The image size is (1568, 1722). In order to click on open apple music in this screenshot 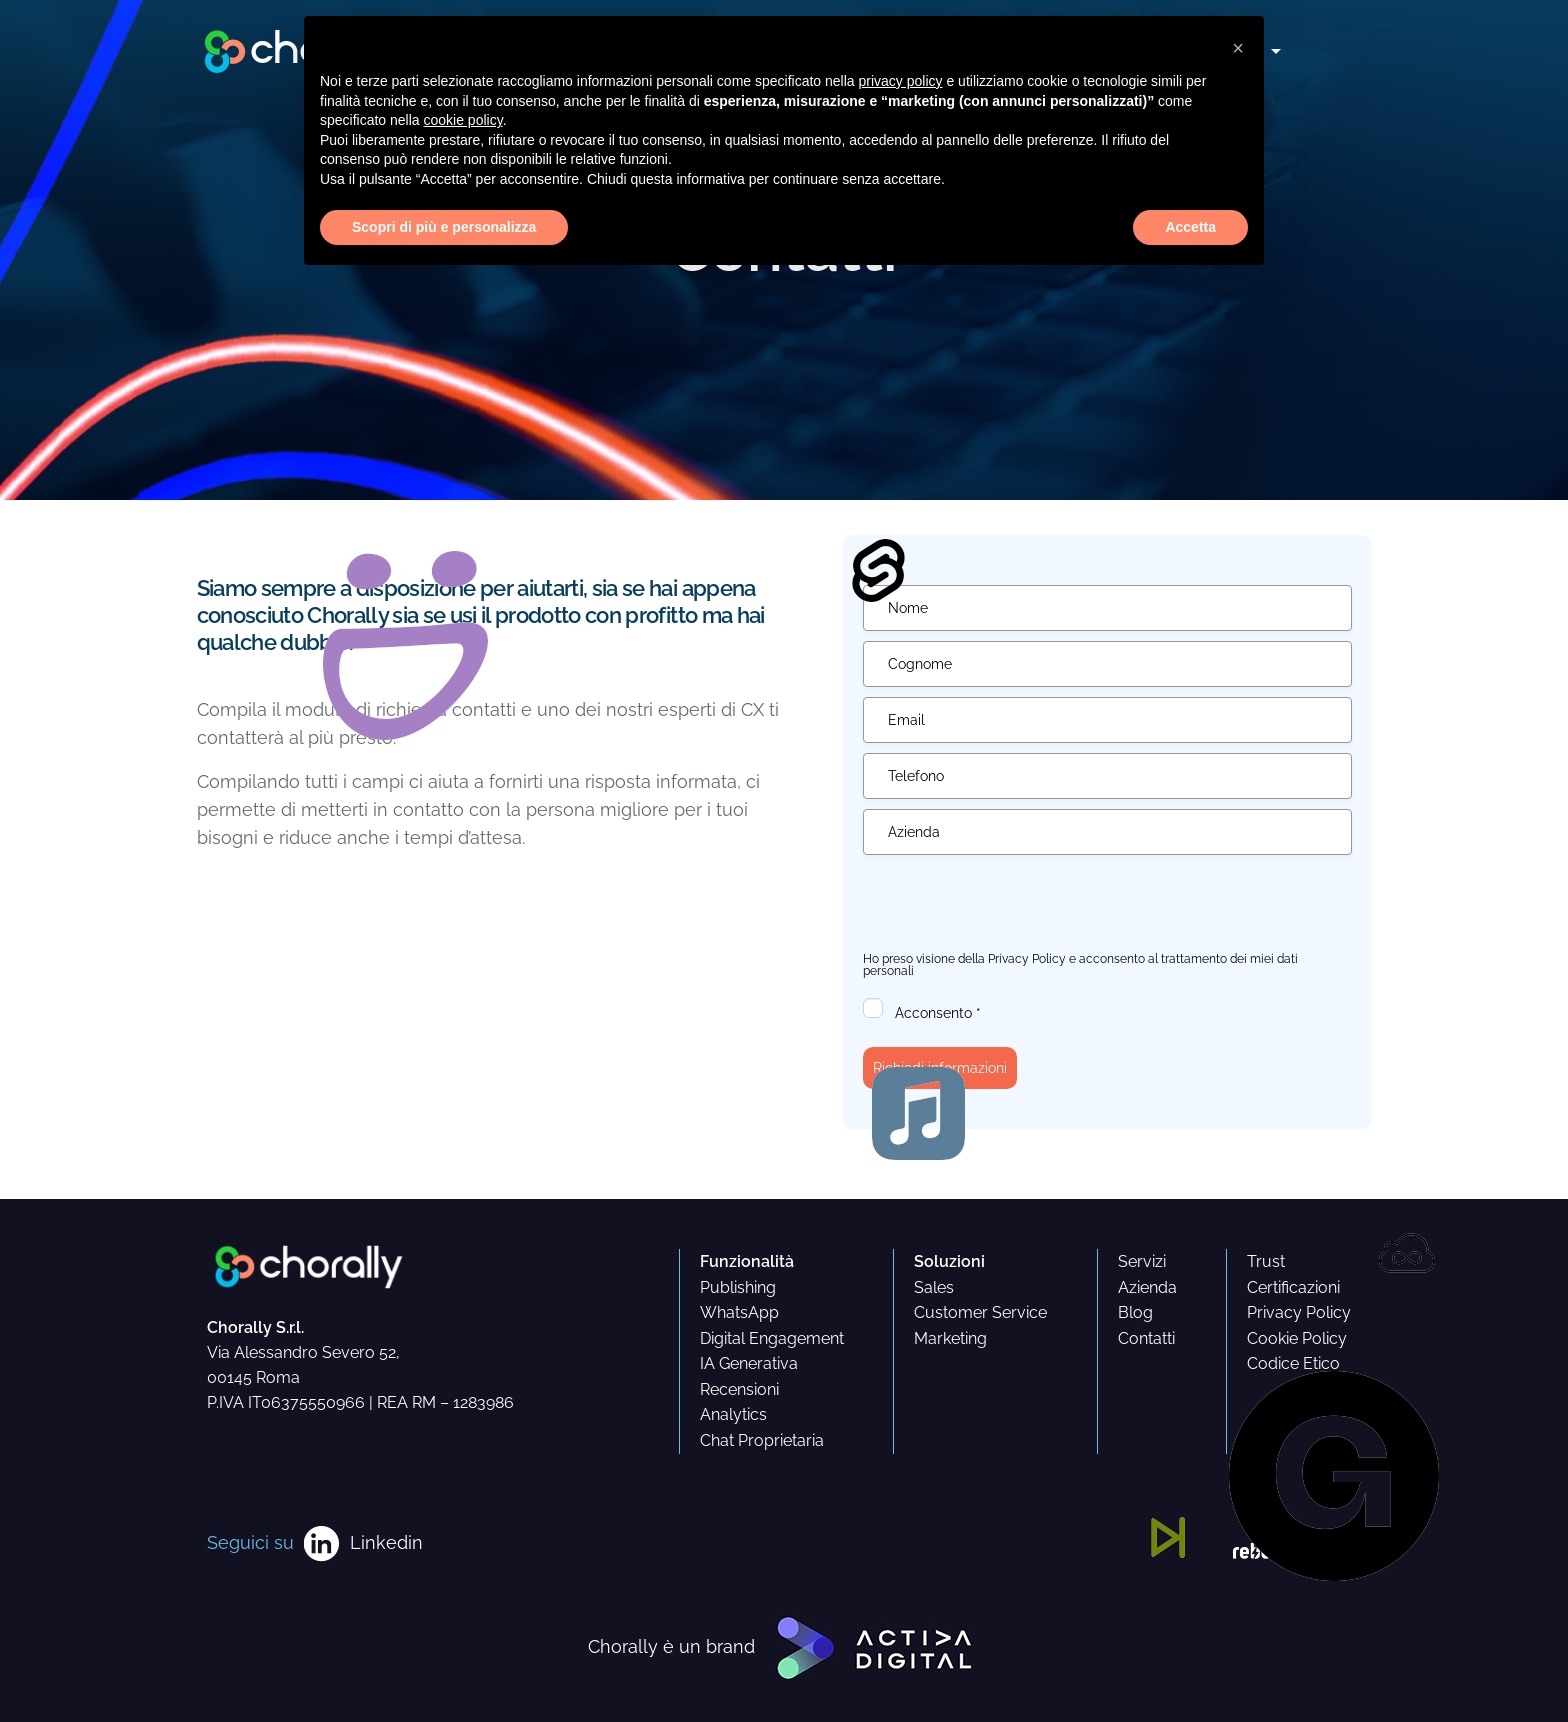, I will do `click(918, 1113)`.